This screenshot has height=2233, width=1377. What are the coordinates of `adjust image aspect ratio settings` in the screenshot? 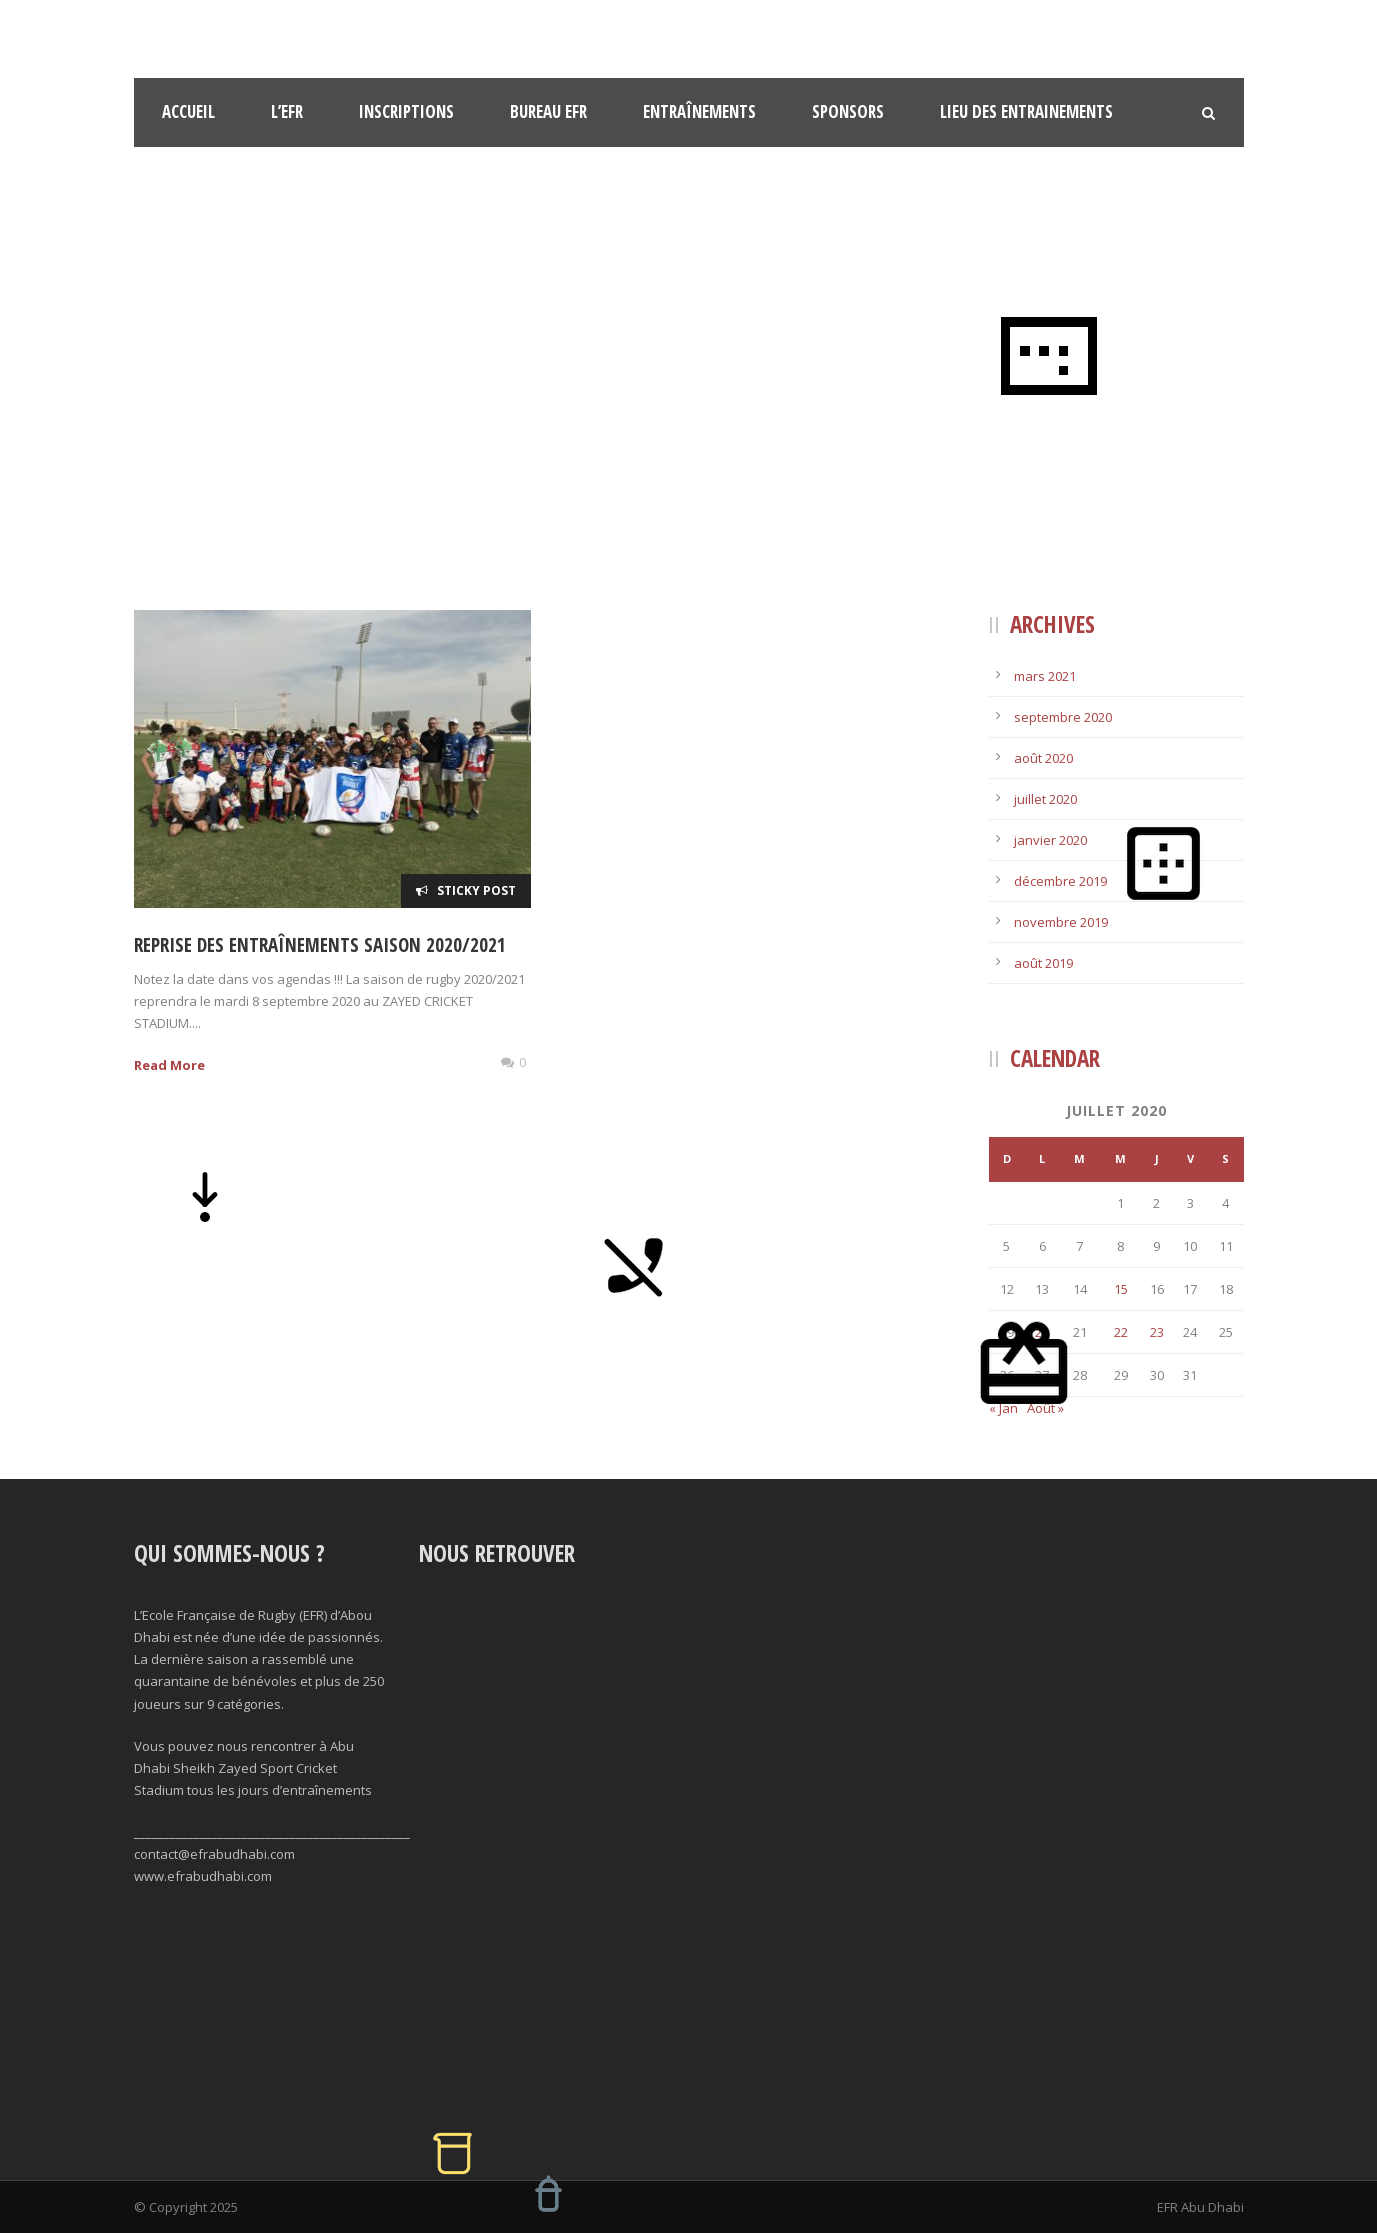 It's located at (1049, 356).